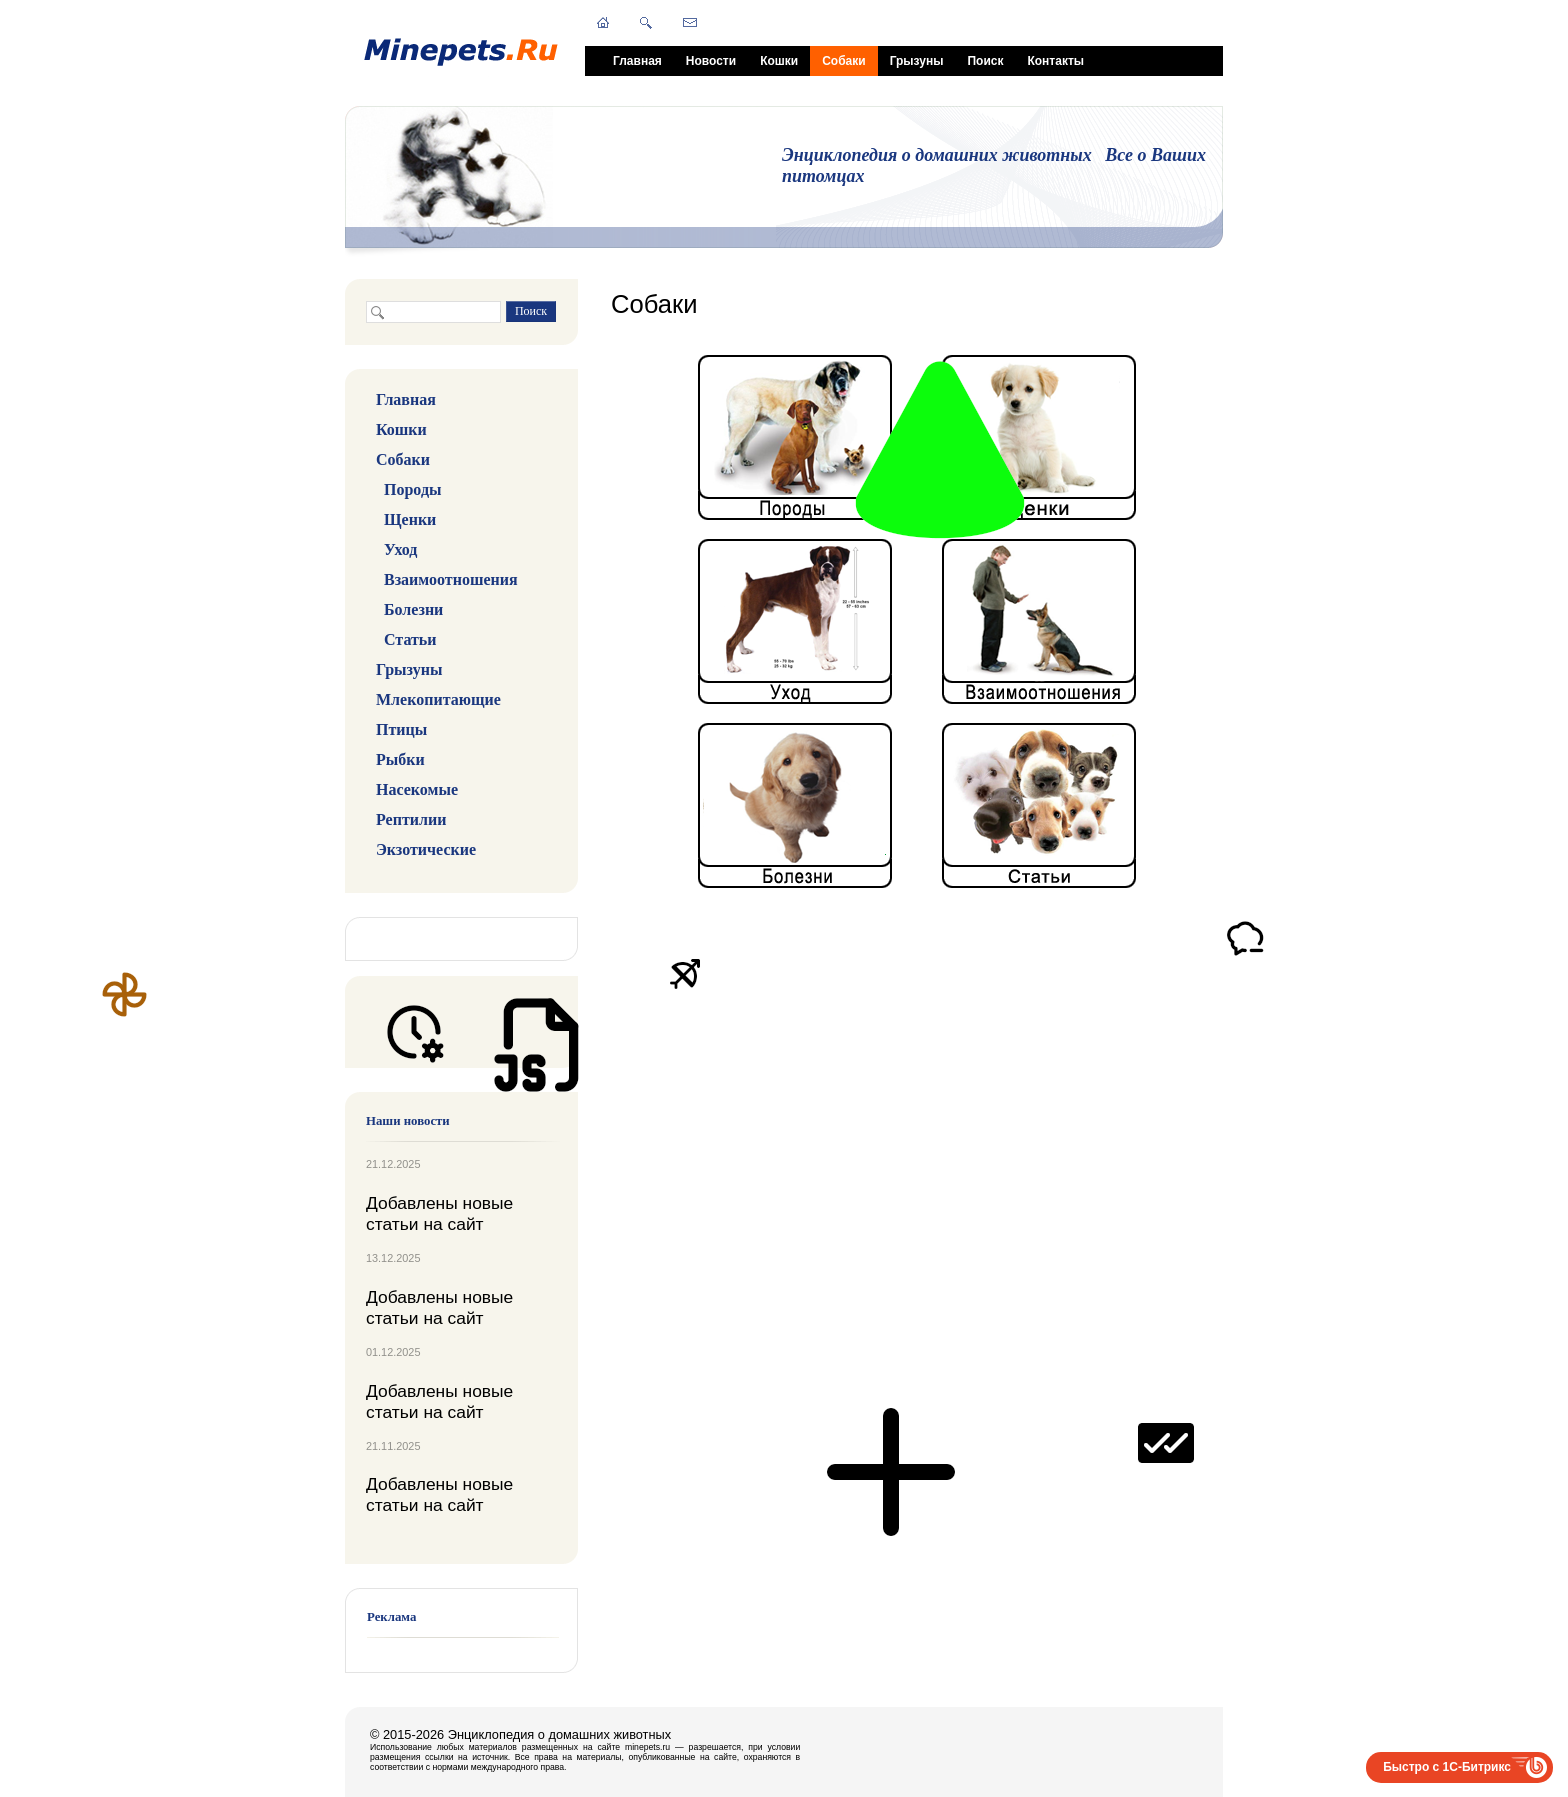  Describe the element at coordinates (414, 1032) in the screenshot. I see `access time or clock settings` at that location.